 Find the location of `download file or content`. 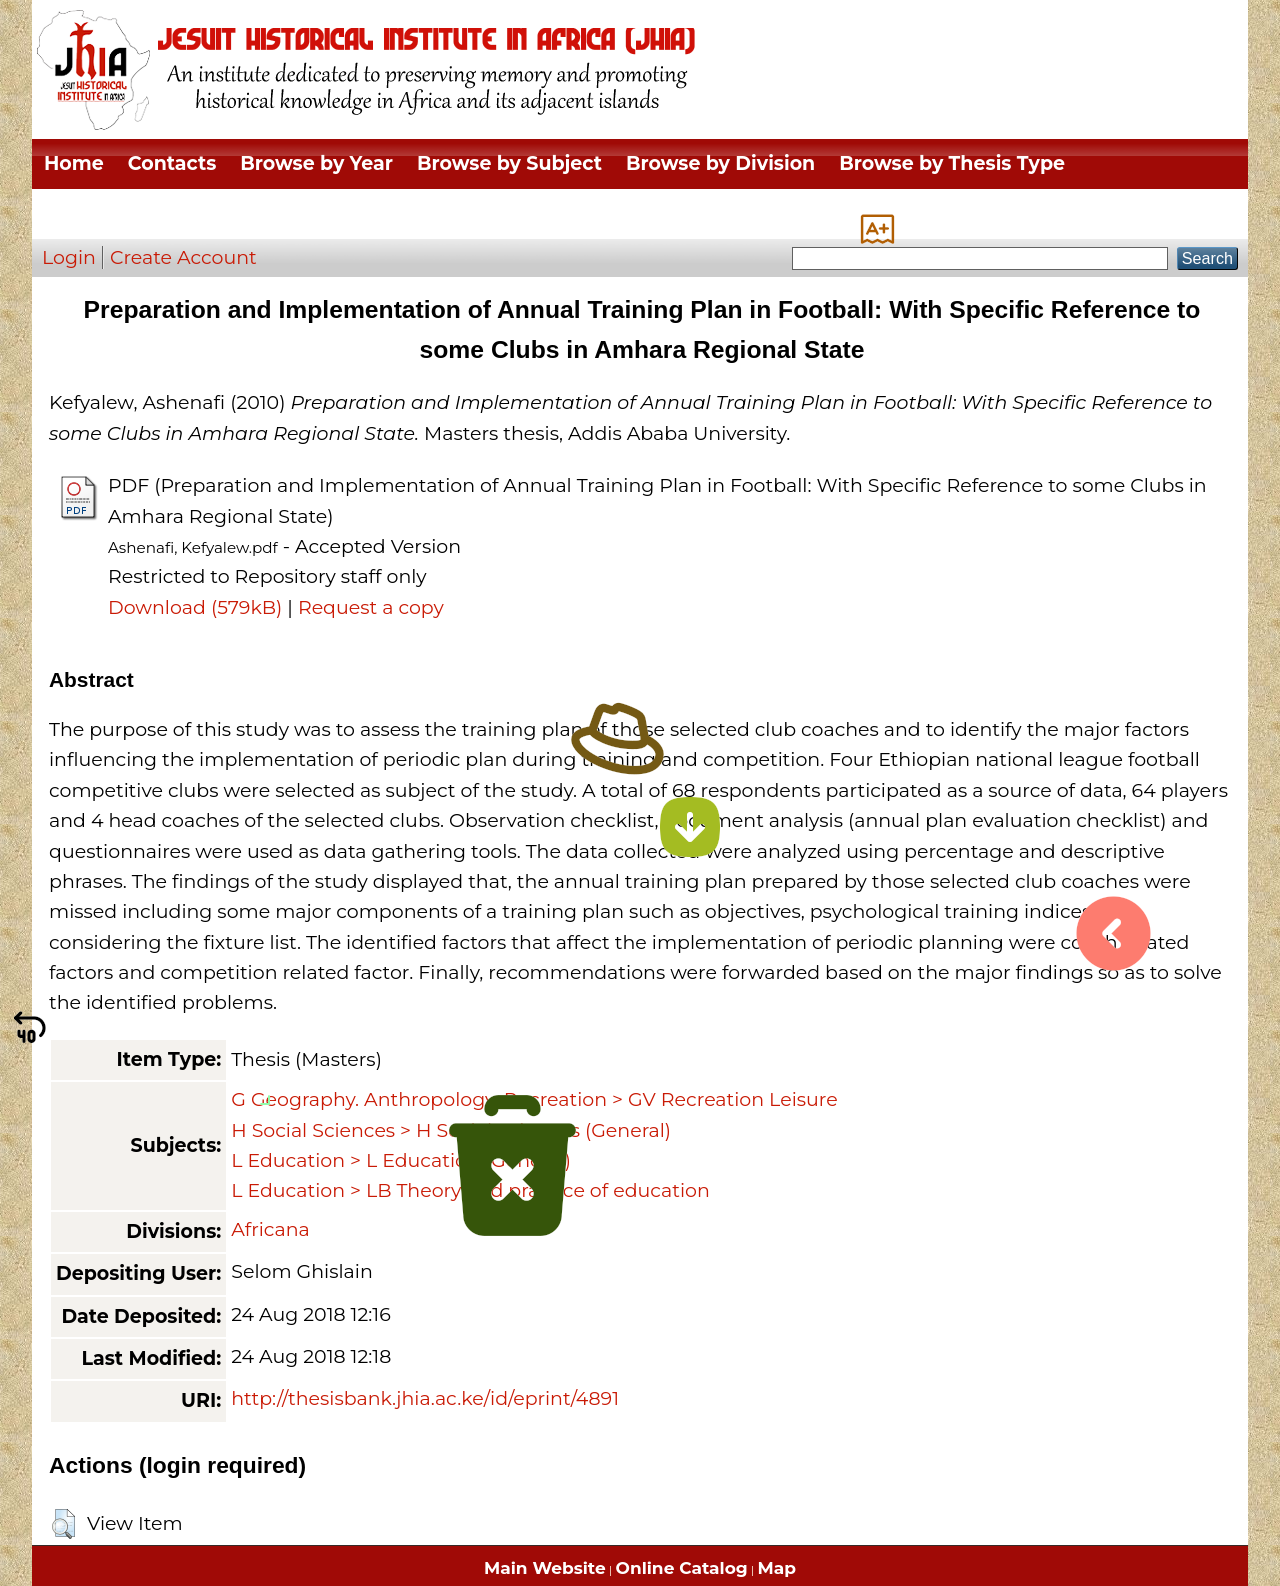

download file or content is located at coordinates (690, 827).